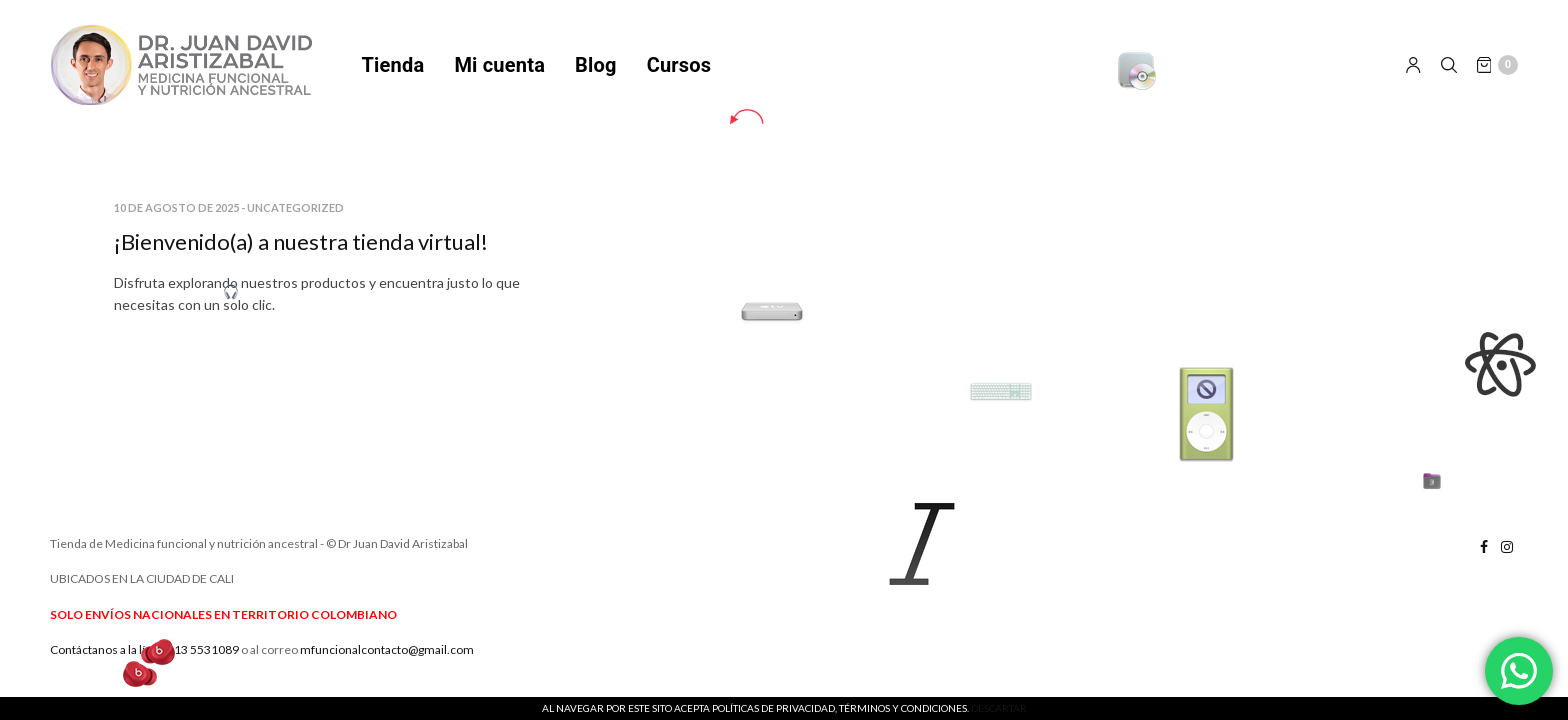 The height and width of the screenshot is (720, 1568). I want to click on apple tv device or app, so click(772, 302).